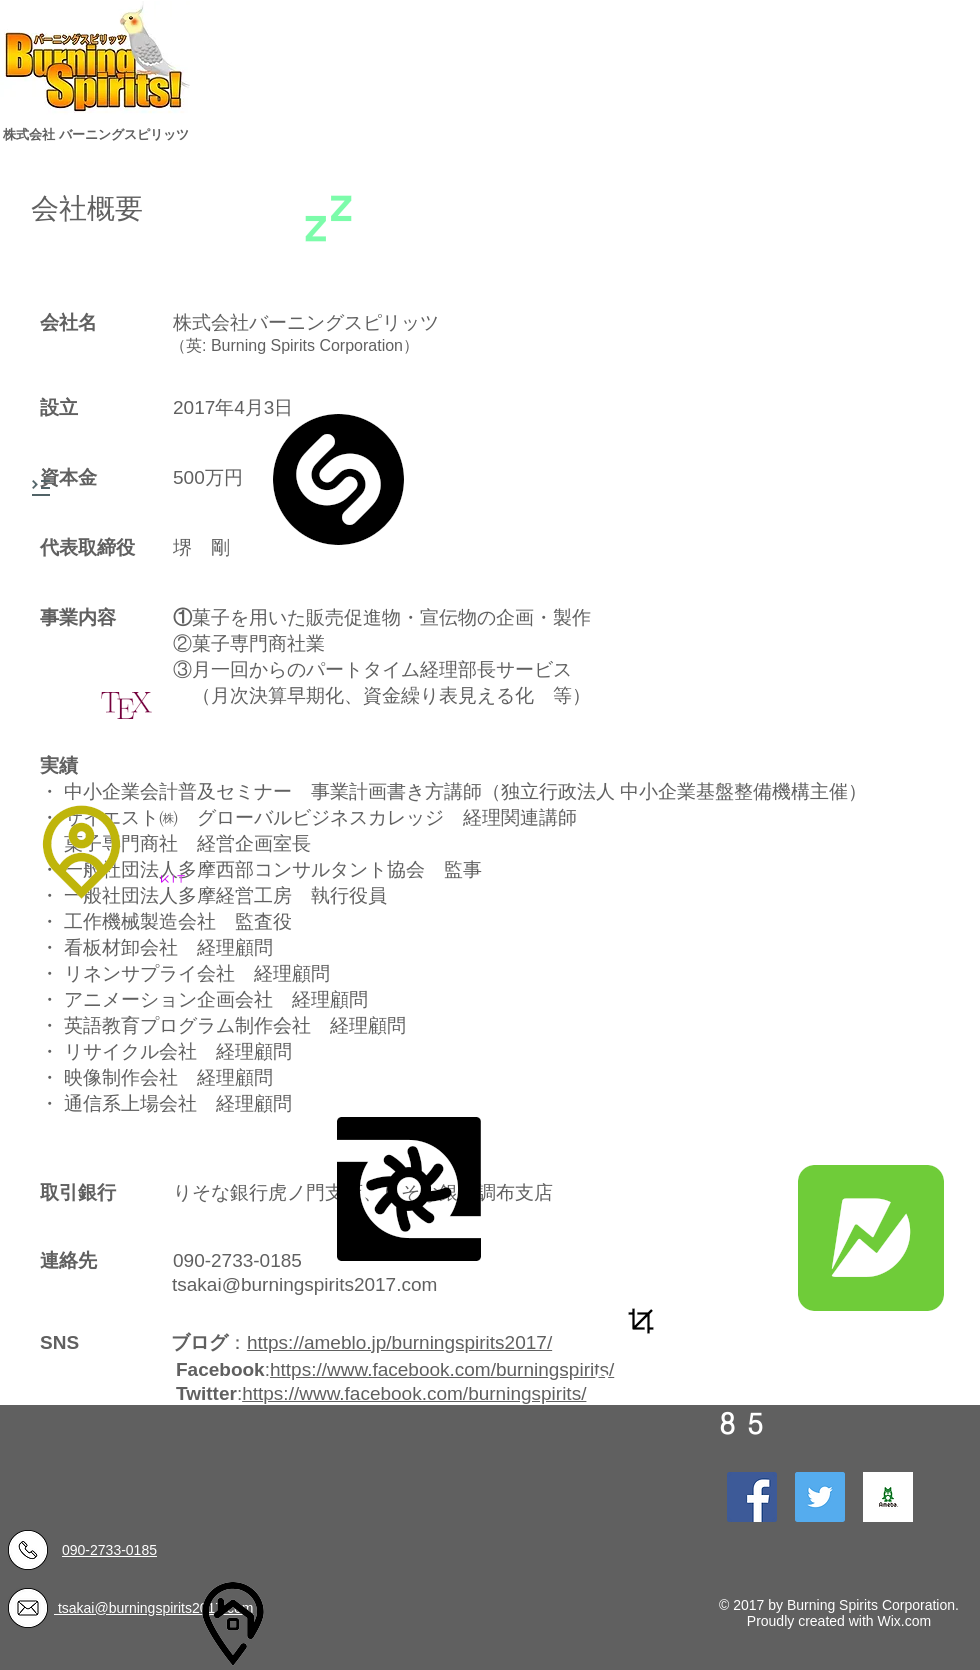  Describe the element at coordinates (233, 1624) in the screenshot. I see `open the Zingat real estate app` at that location.